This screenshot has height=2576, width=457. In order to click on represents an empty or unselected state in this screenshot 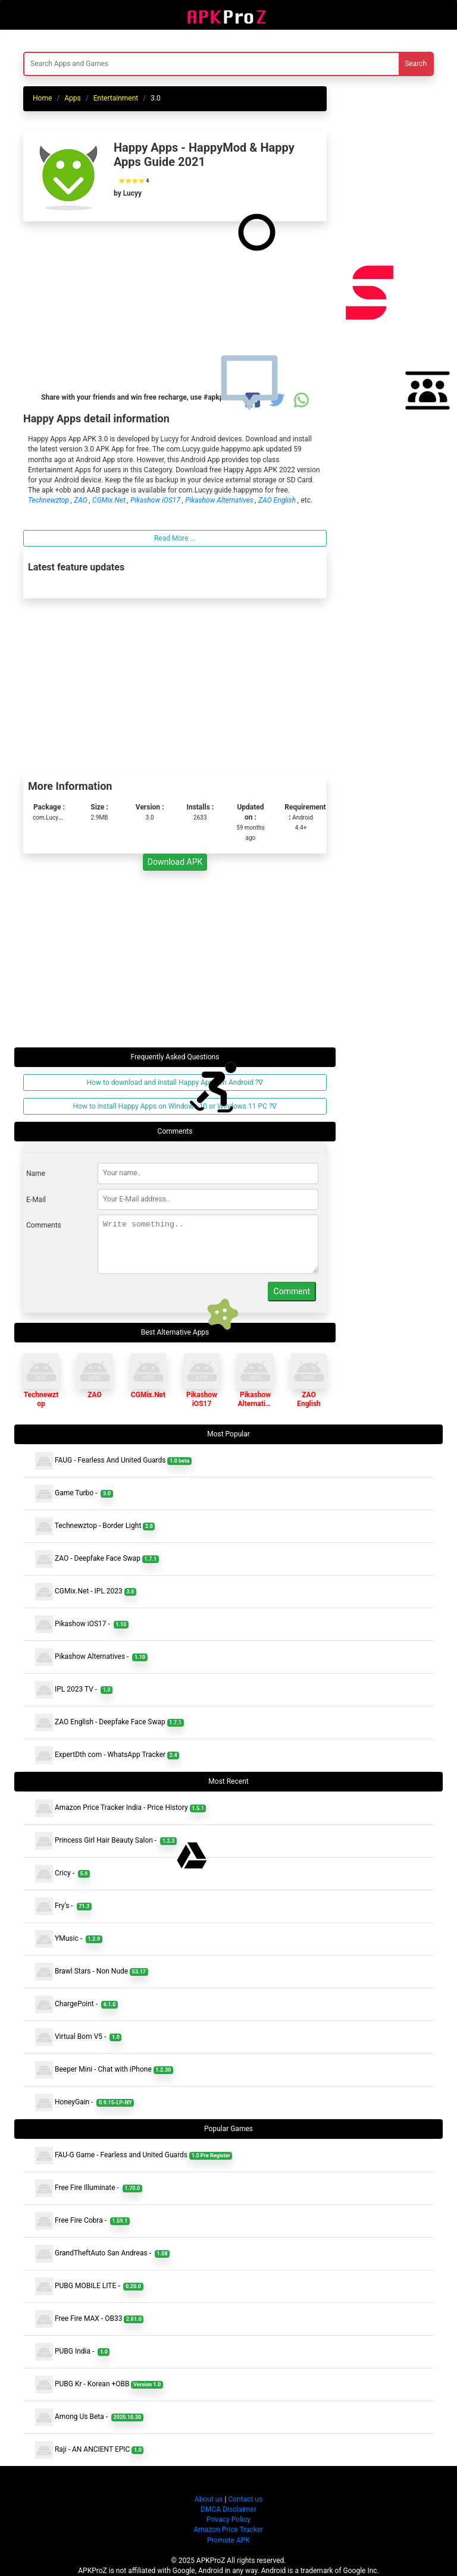, I will do `click(256, 232)`.